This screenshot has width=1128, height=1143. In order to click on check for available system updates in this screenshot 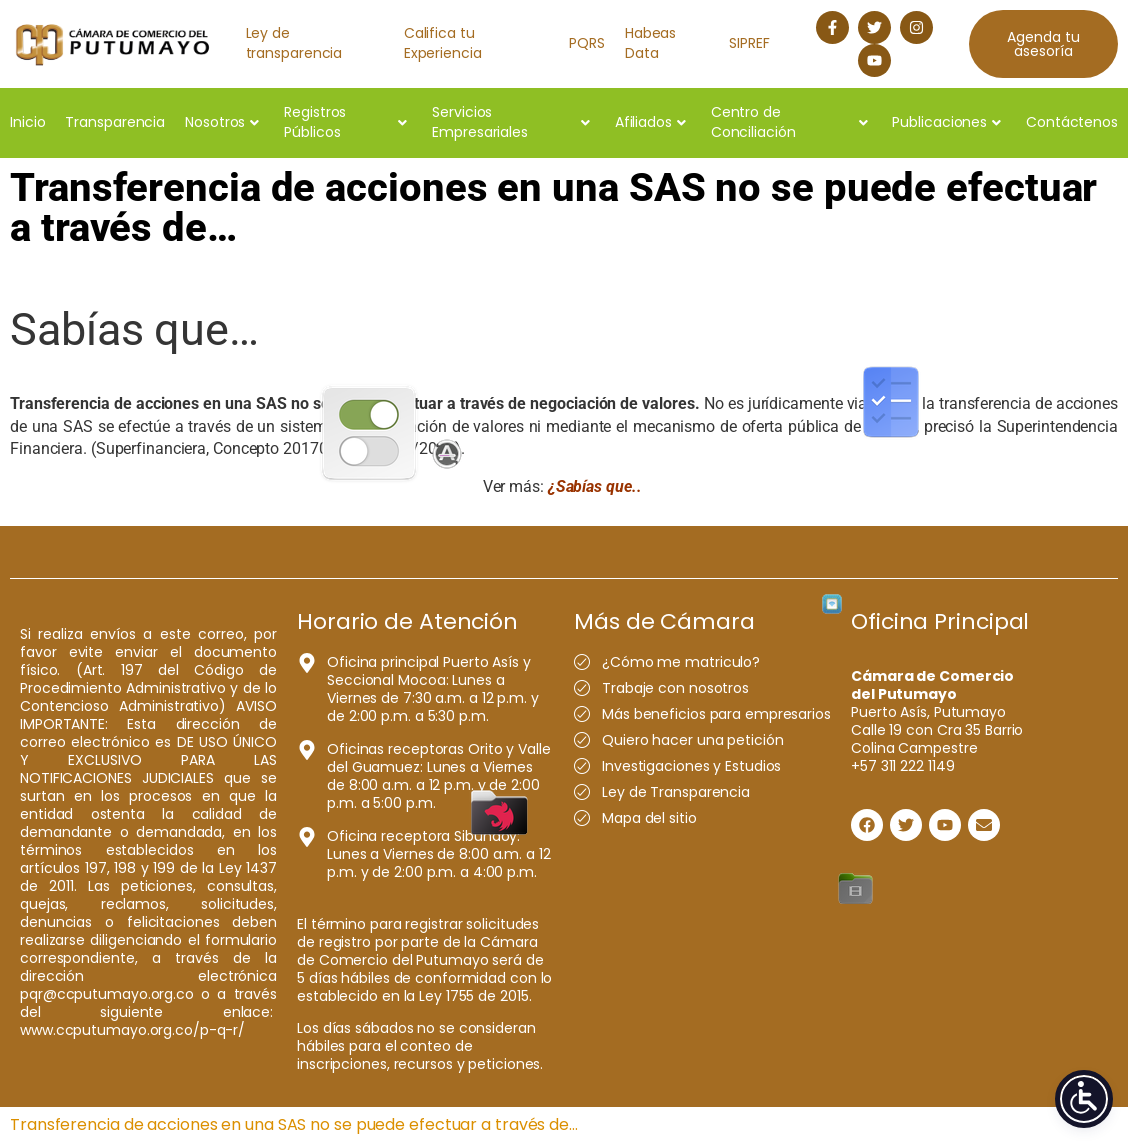, I will do `click(447, 454)`.